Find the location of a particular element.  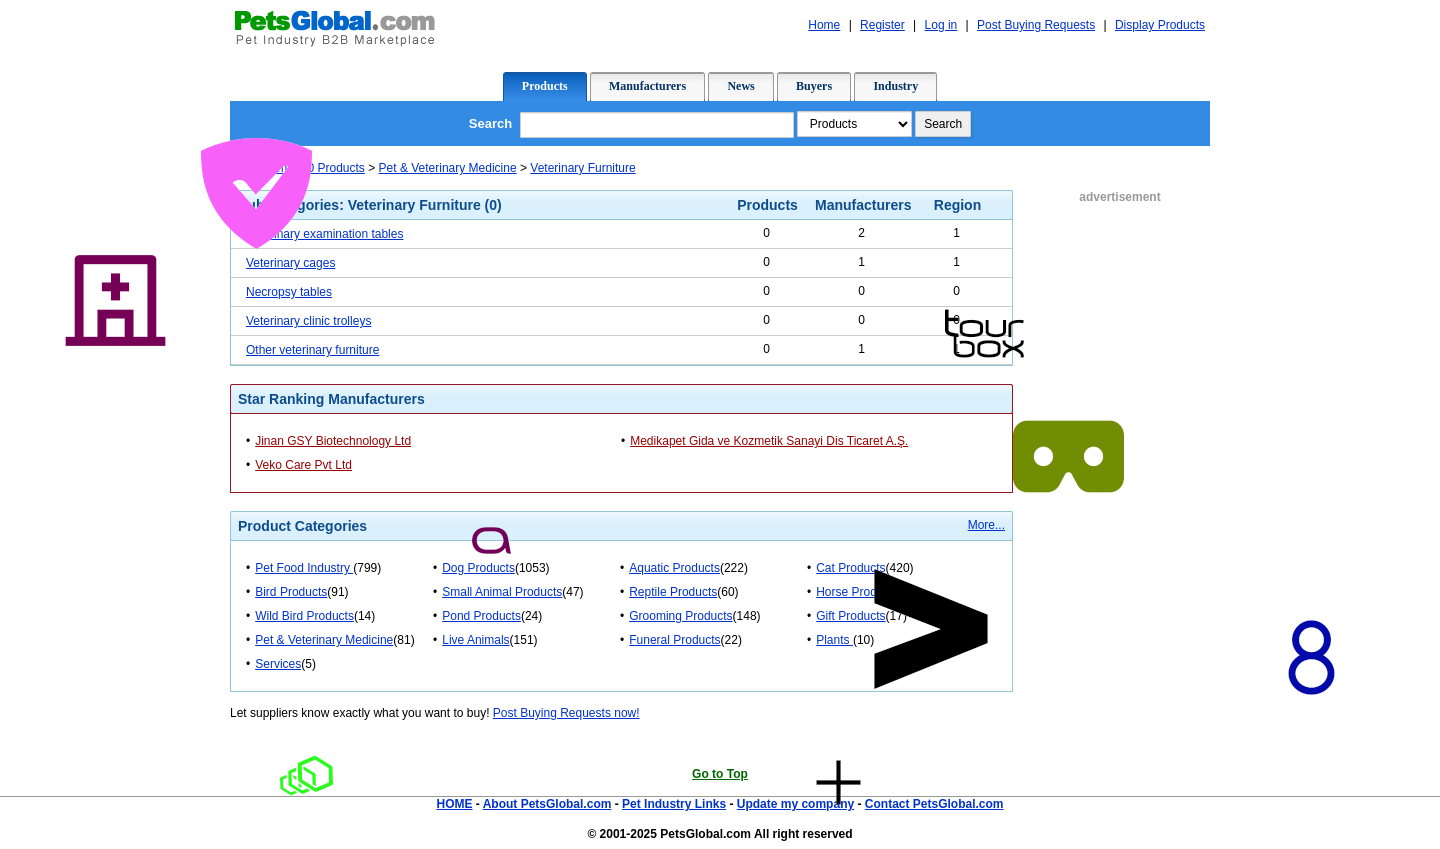

indicates item number 8 in a list or sequence is located at coordinates (1311, 657).